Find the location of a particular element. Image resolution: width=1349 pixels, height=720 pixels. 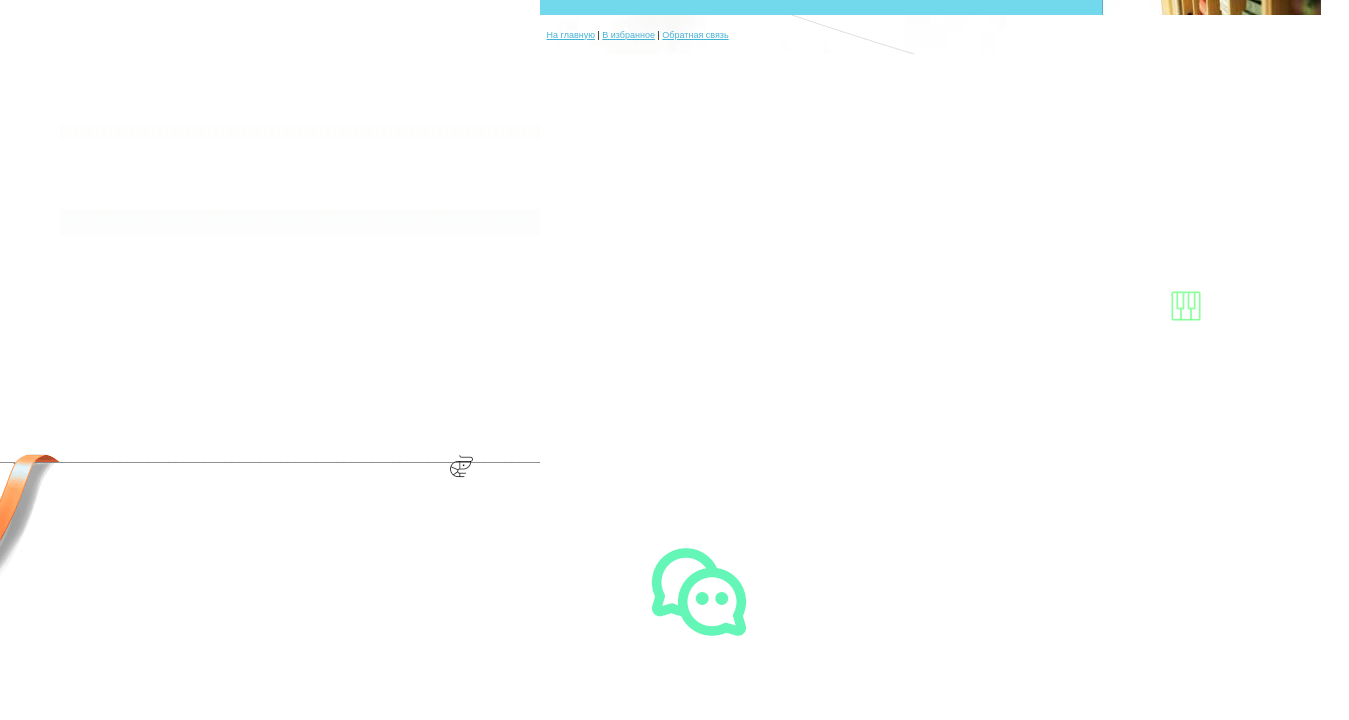

select shrimp or seafood dietary preference is located at coordinates (461, 466).